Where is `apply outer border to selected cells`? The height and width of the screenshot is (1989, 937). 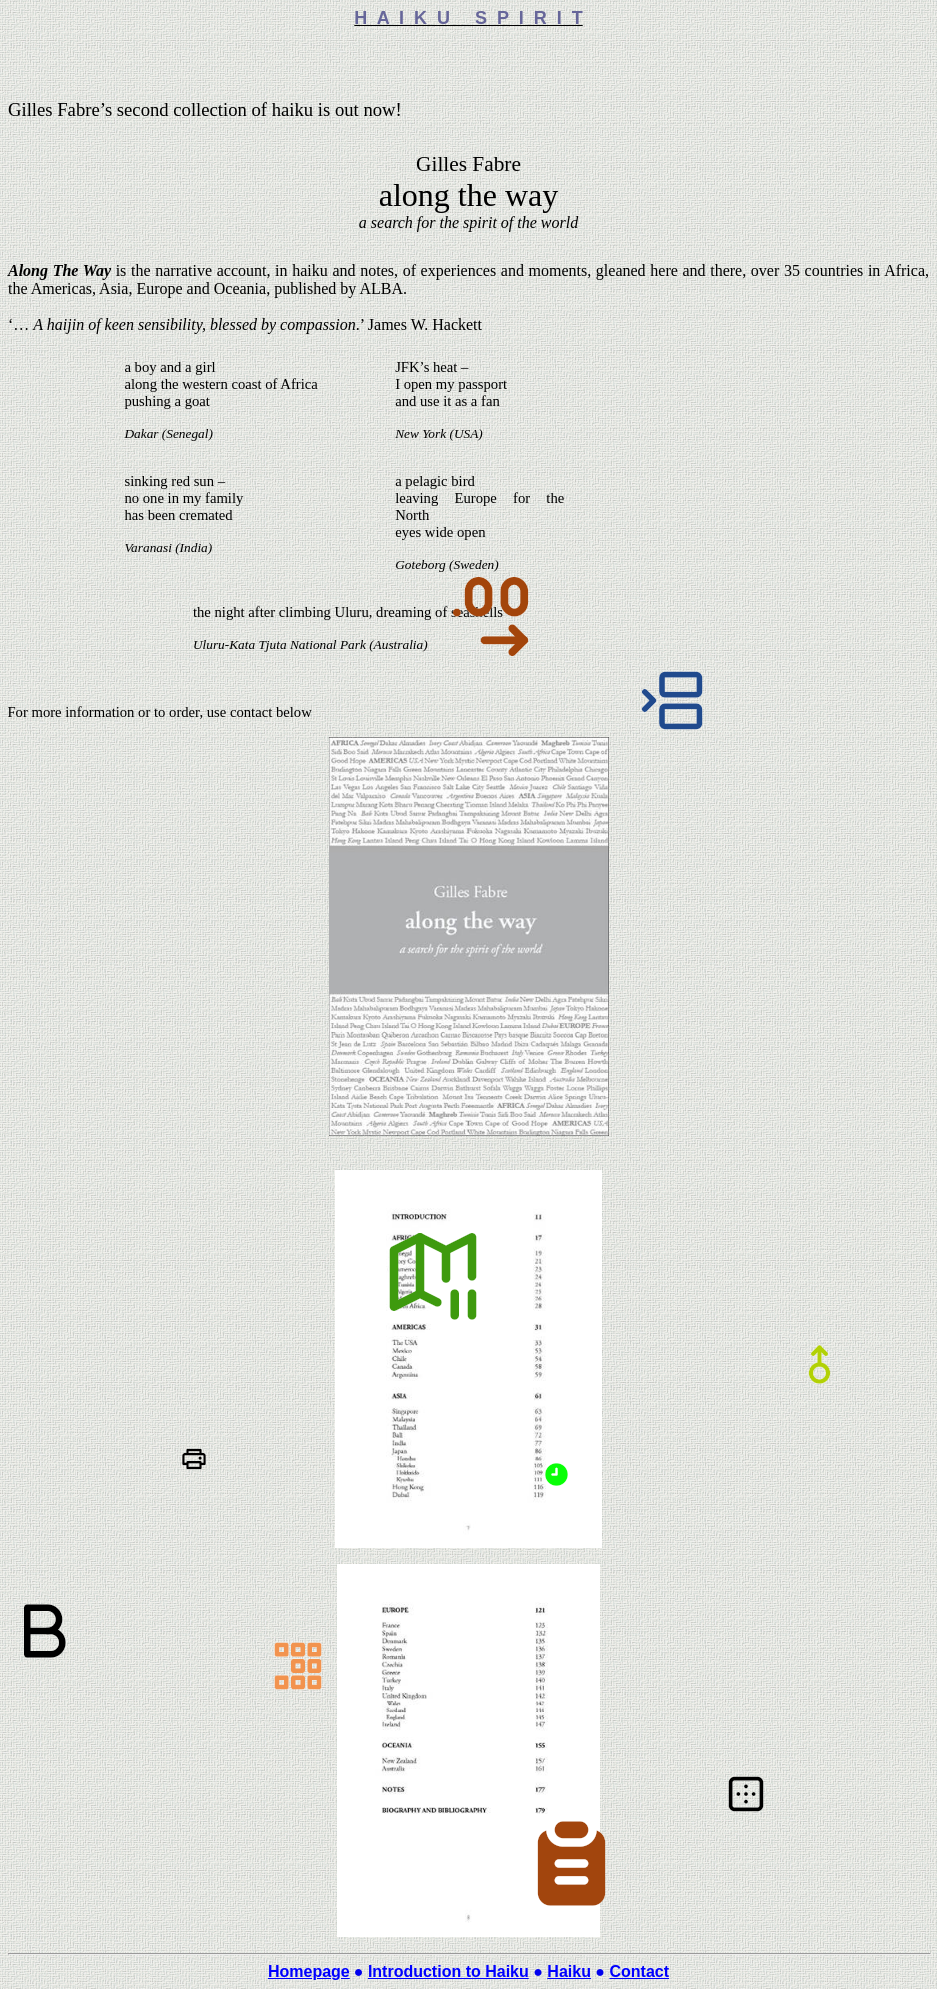
apply outer border to selected cells is located at coordinates (746, 1794).